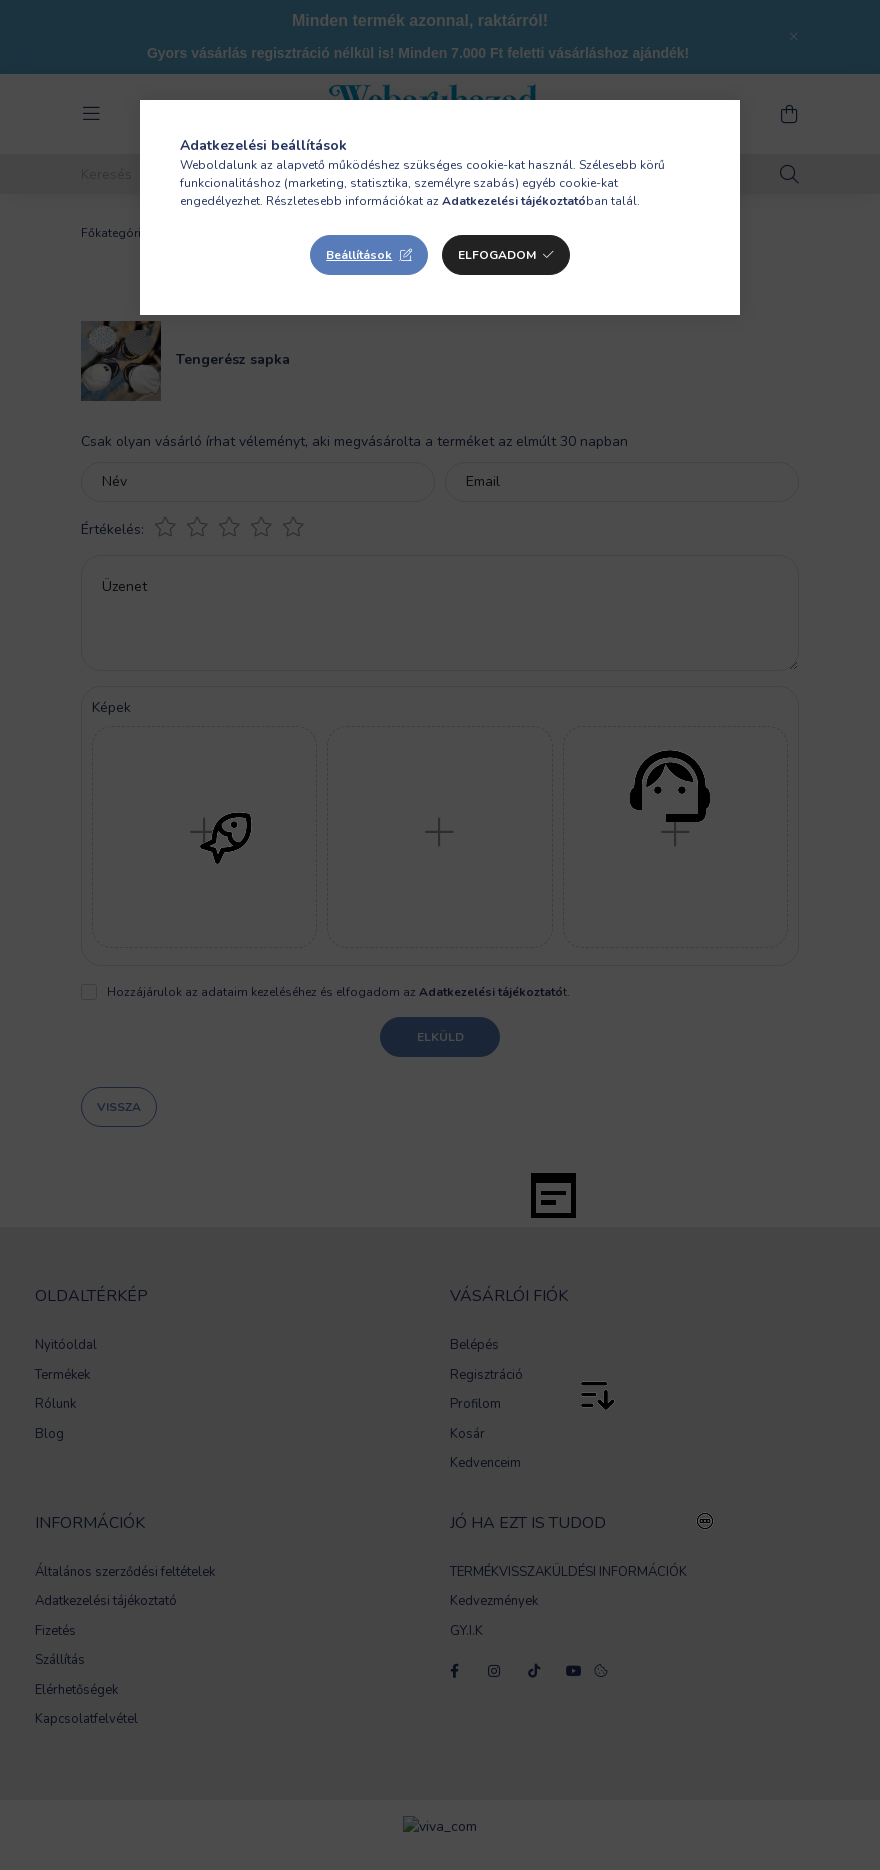  Describe the element at coordinates (705, 1521) in the screenshot. I see `open Letterboxd app` at that location.